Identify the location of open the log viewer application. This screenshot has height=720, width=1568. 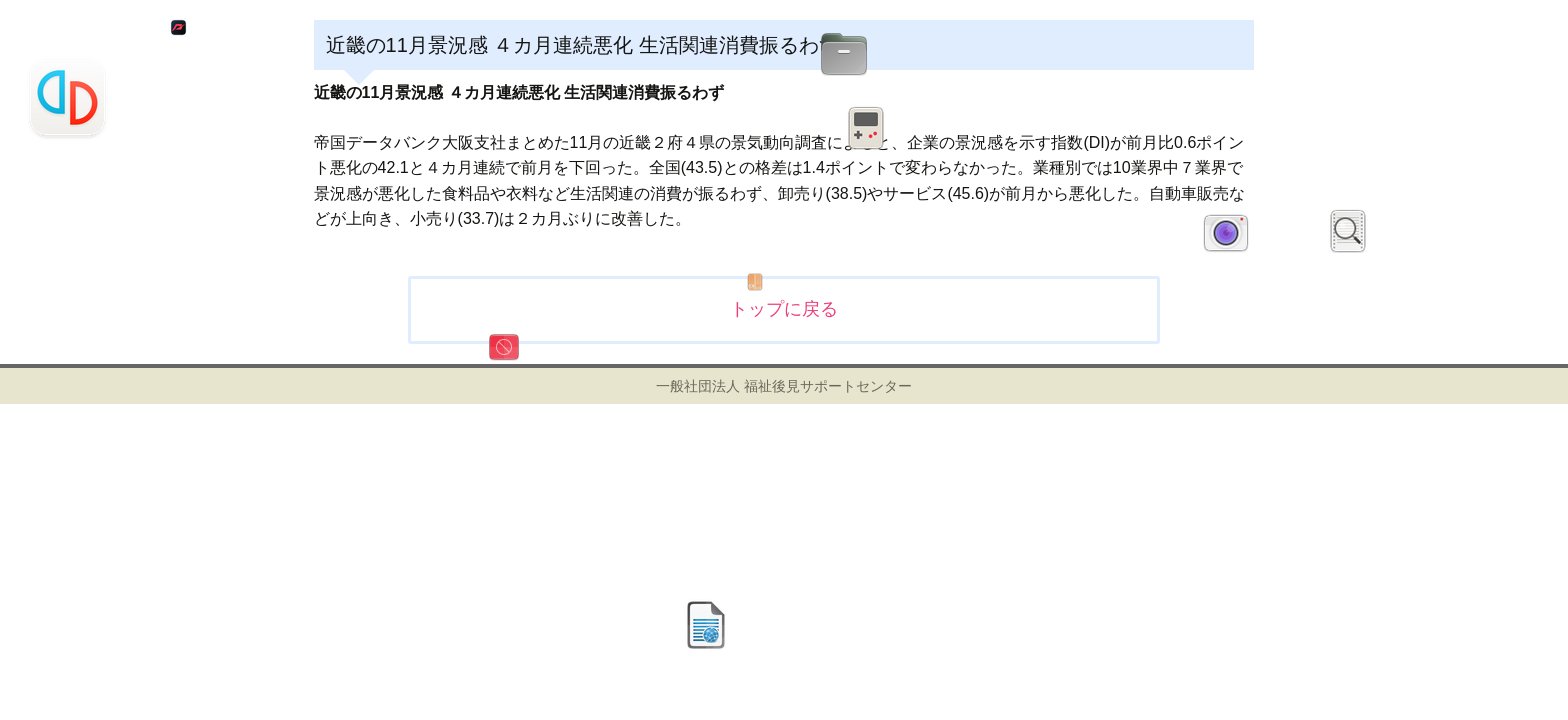
(1348, 231).